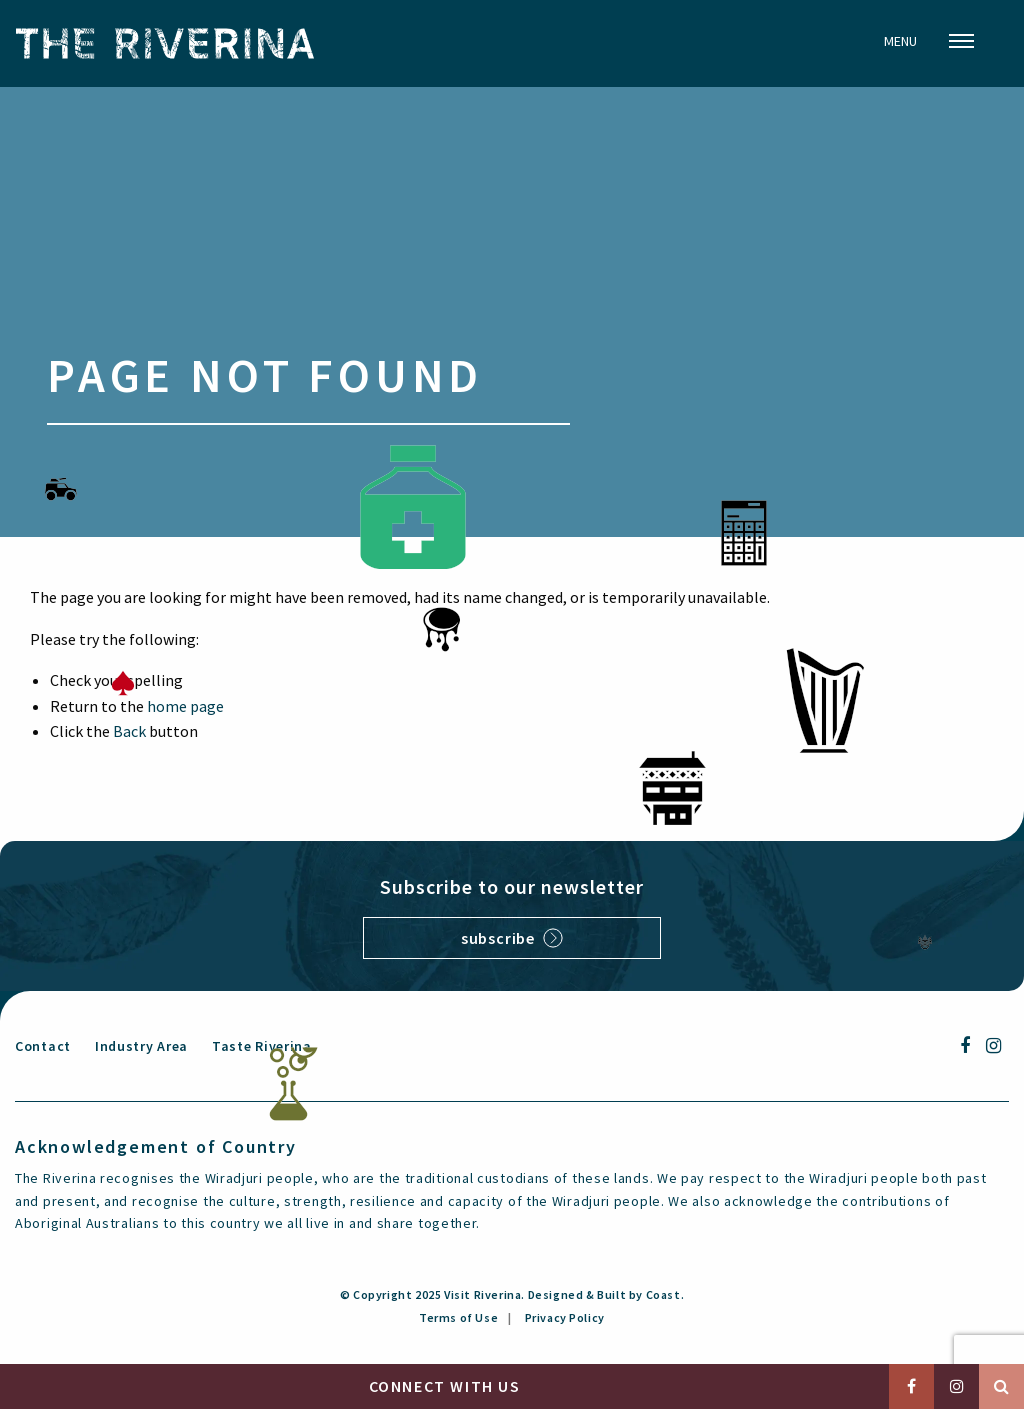 This screenshot has height=1409, width=1024. Describe the element at coordinates (925, 942) in the screenshot. I see `encounter a fish monster enemy` at that location.